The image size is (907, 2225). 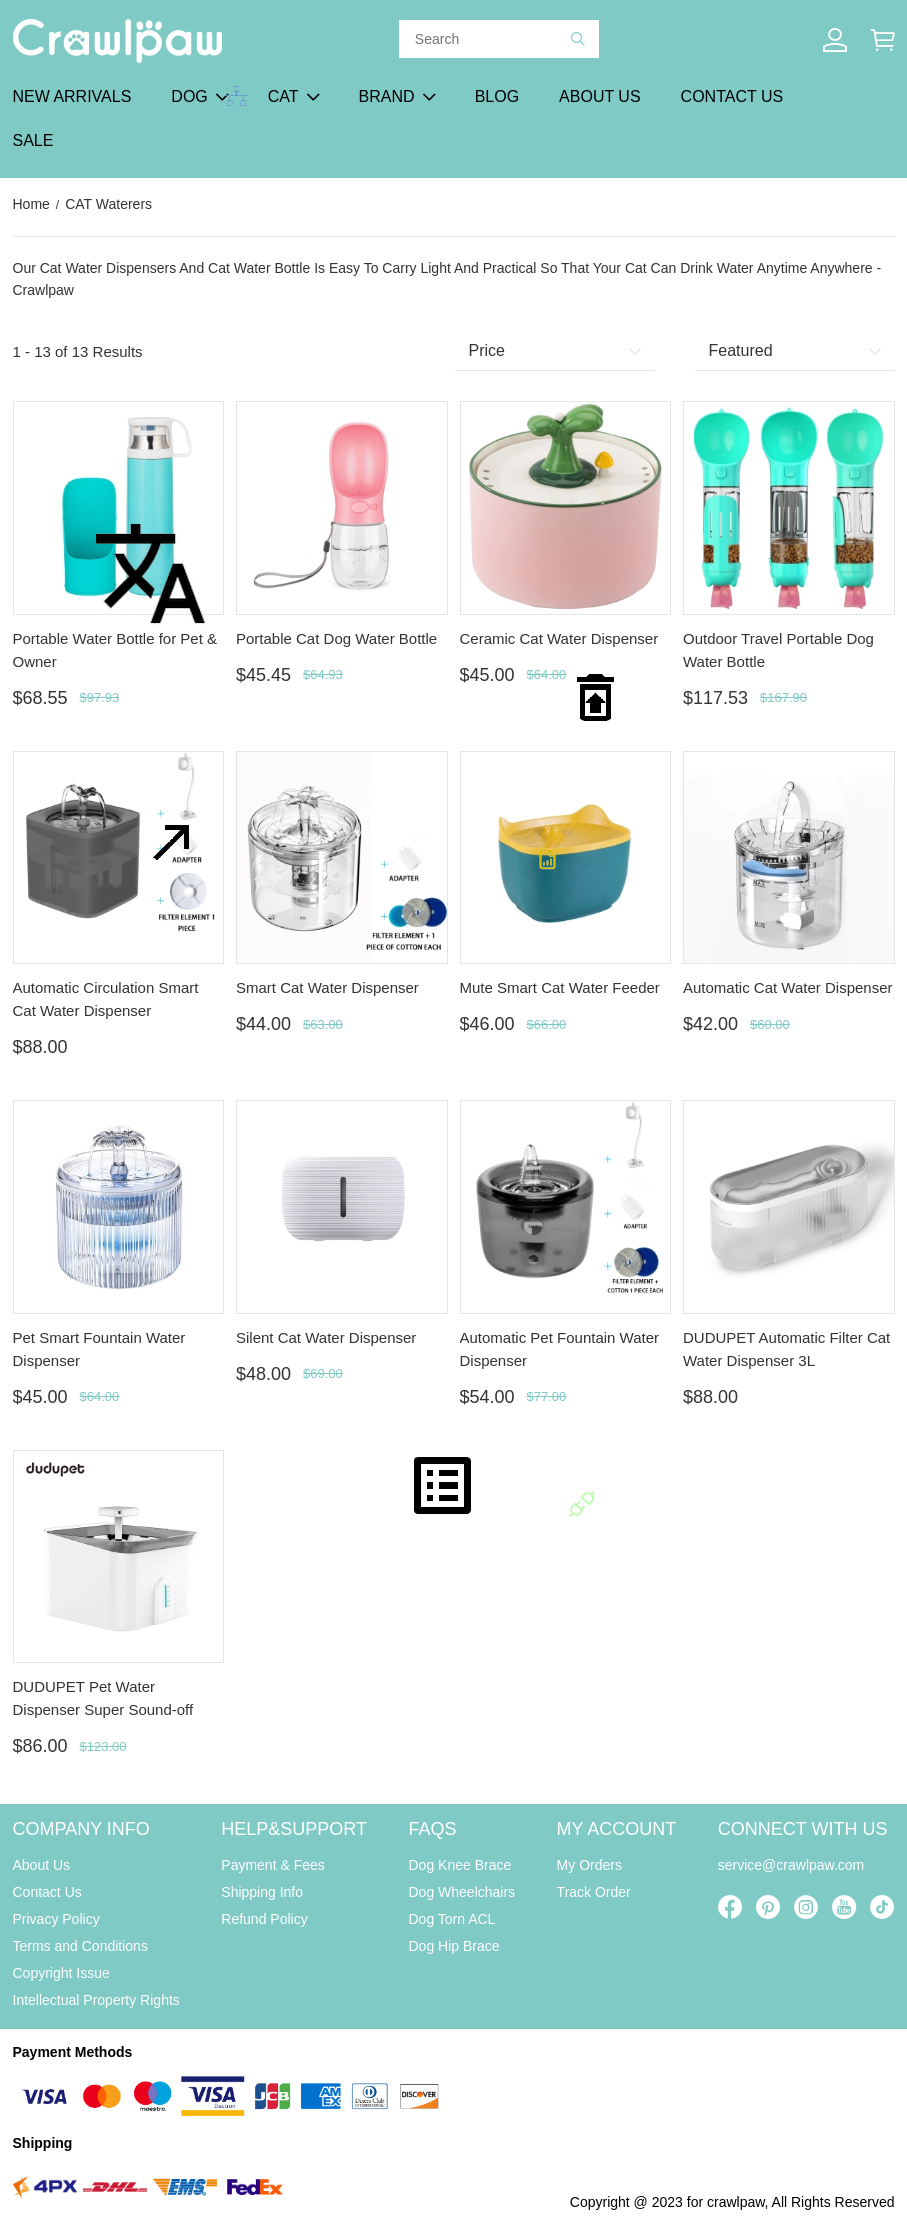 I want to click on view list details or summary, so click(x=442, y=1485).